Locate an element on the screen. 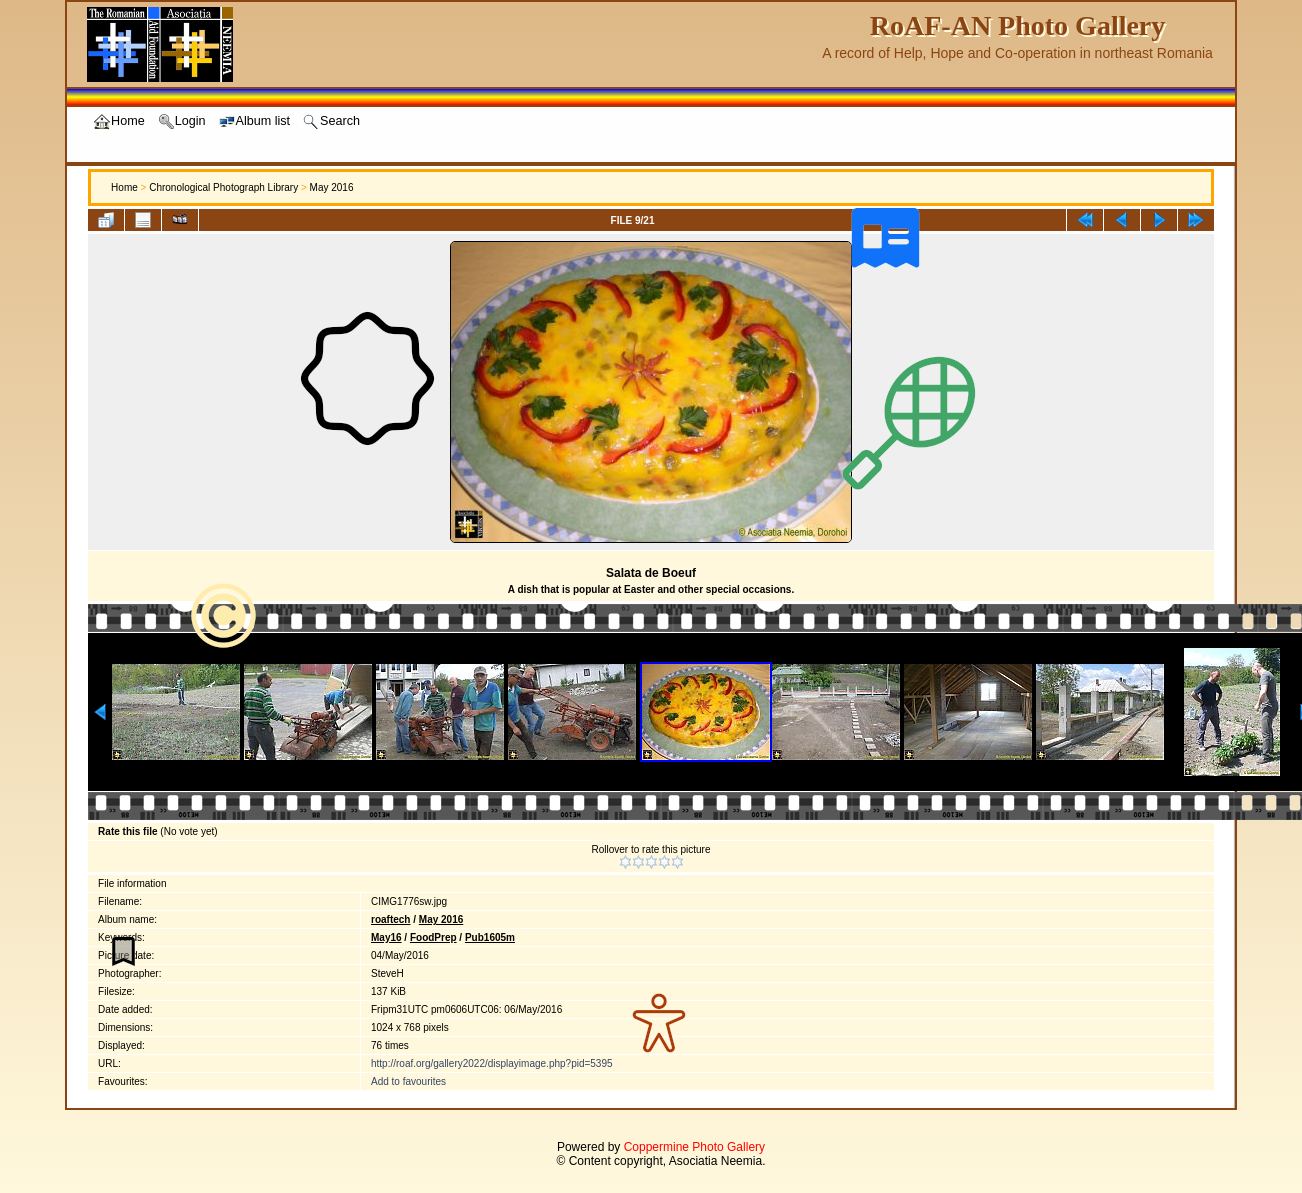 Image resolution: width=1302 pixels, height=1193 pixels. access tennis or racquet sports features is located at coordinates (906, 425).